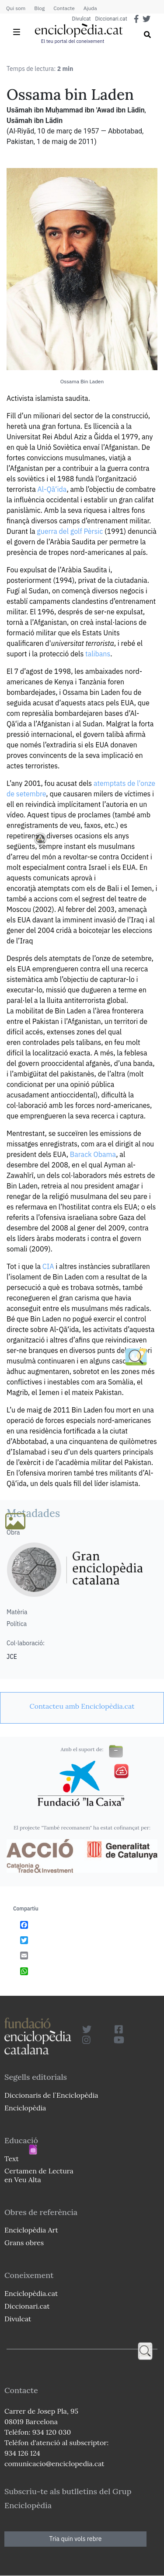  Describe the element at coordinates (145, 2351) in the screenshot. I see `open gnome logs application` at that location.